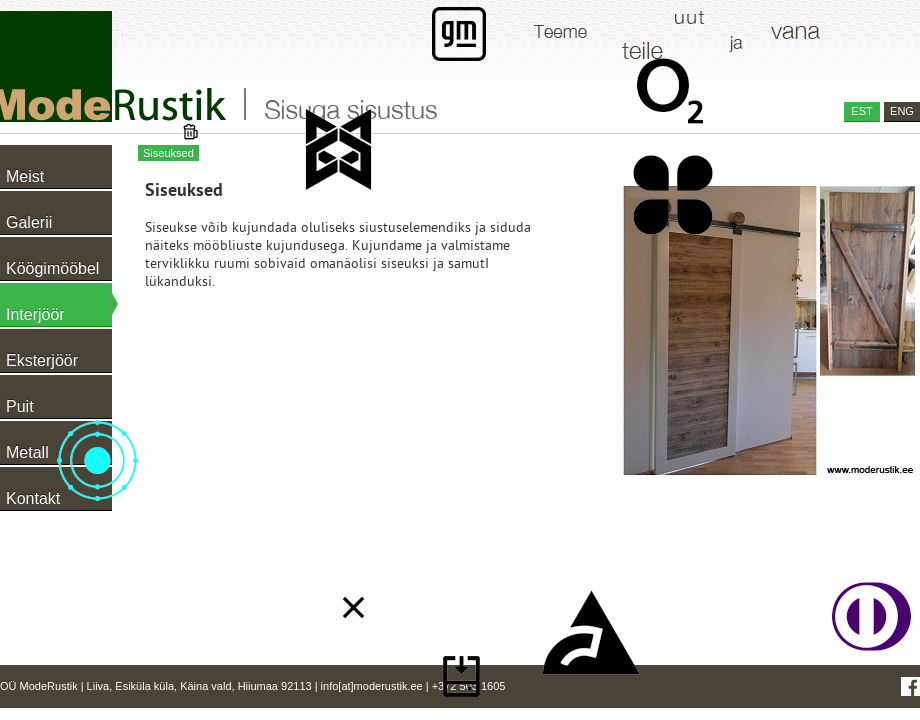 The height and width of the screenshot is (720, 920). I want to click on general motors company logo, so click(459, 34).